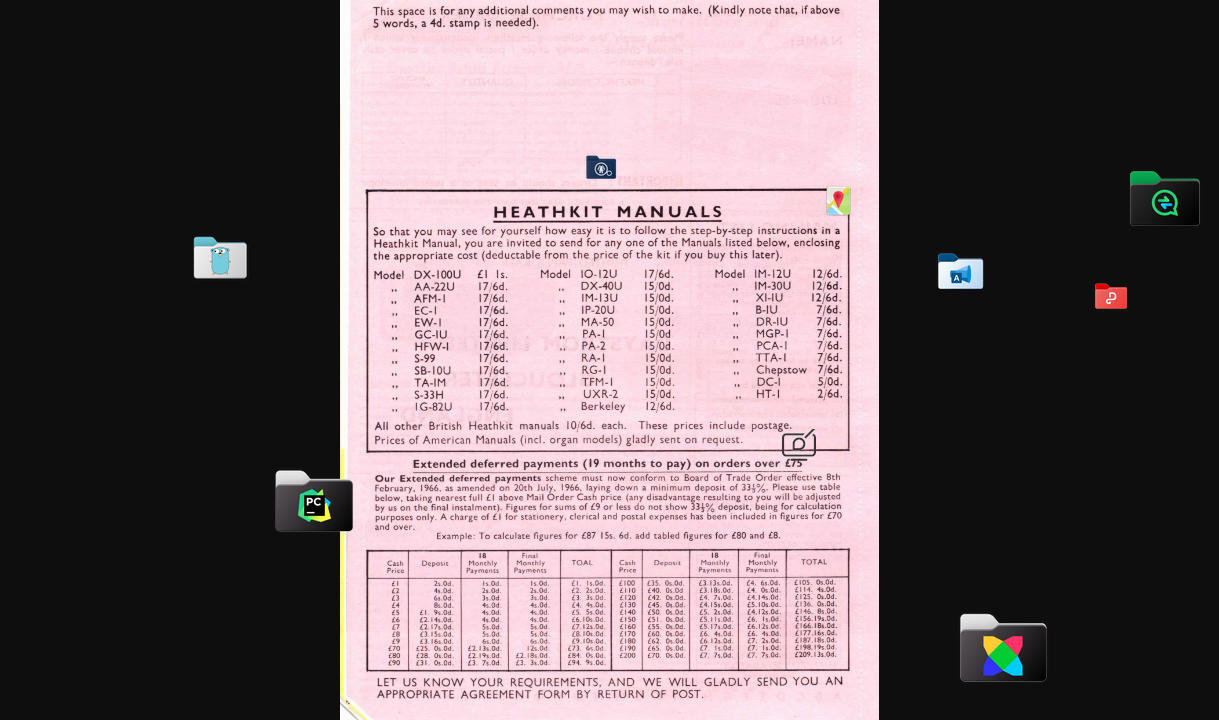 The height and width of the screenshot is (720, 1219). What do you see at coordinates (1003, 650) in the screenshot?
I see `folder containing haxe flixel game engine projects` at bounding box center [1003, 650].